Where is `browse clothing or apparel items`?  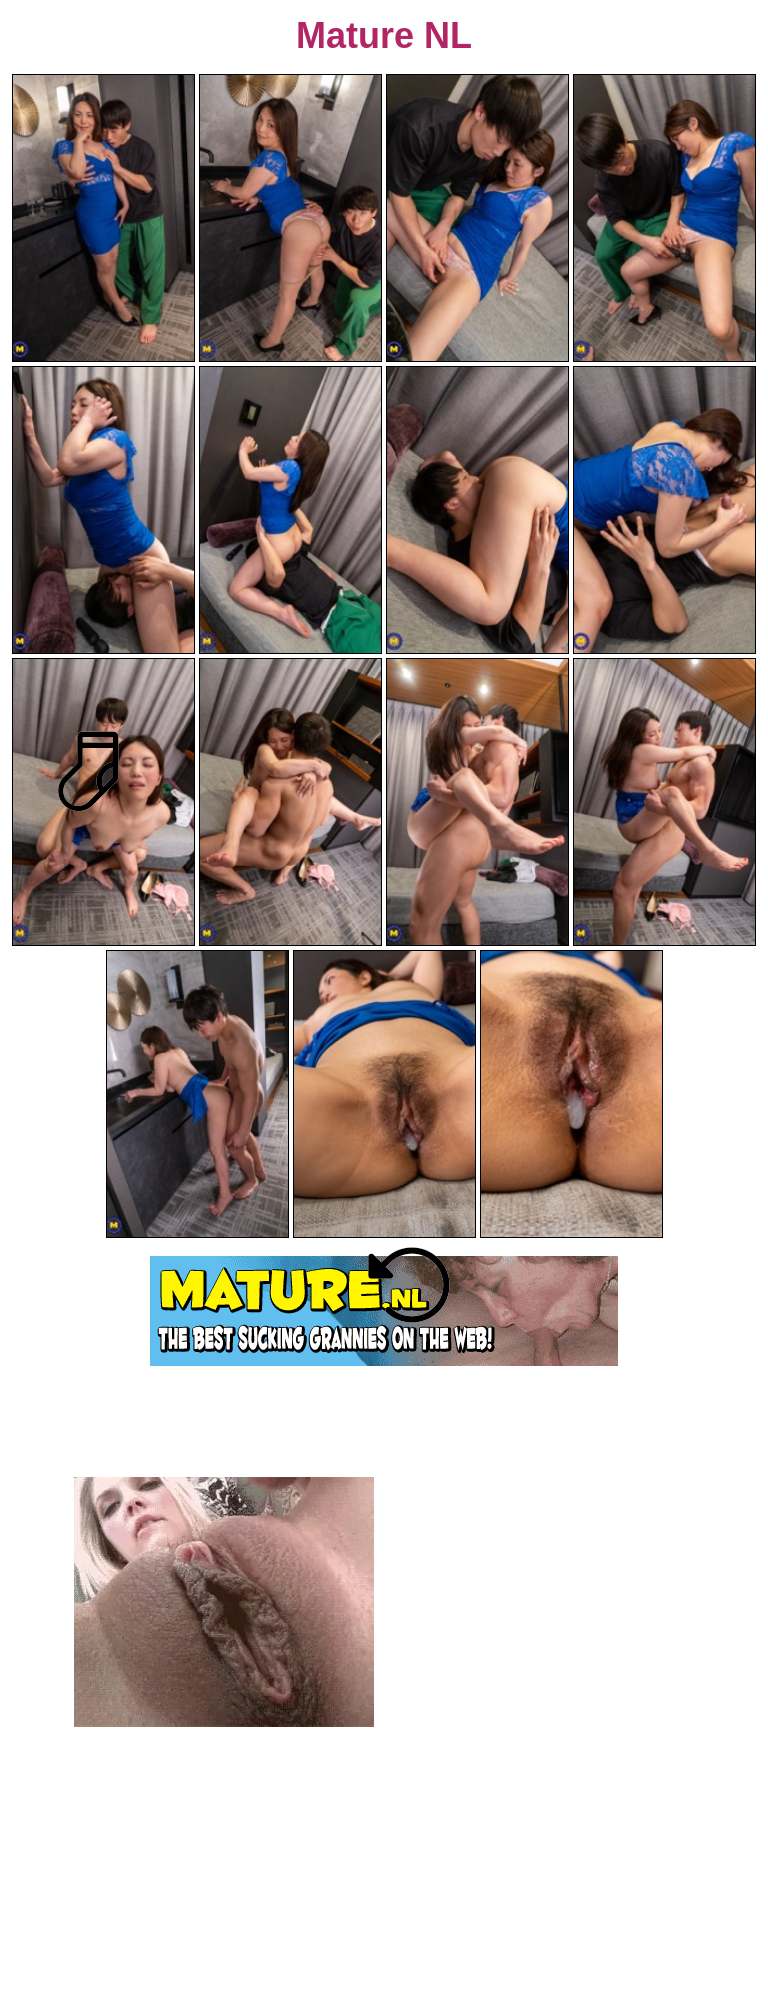
browse clothing or apparel items is located at coordinates (91, 770).